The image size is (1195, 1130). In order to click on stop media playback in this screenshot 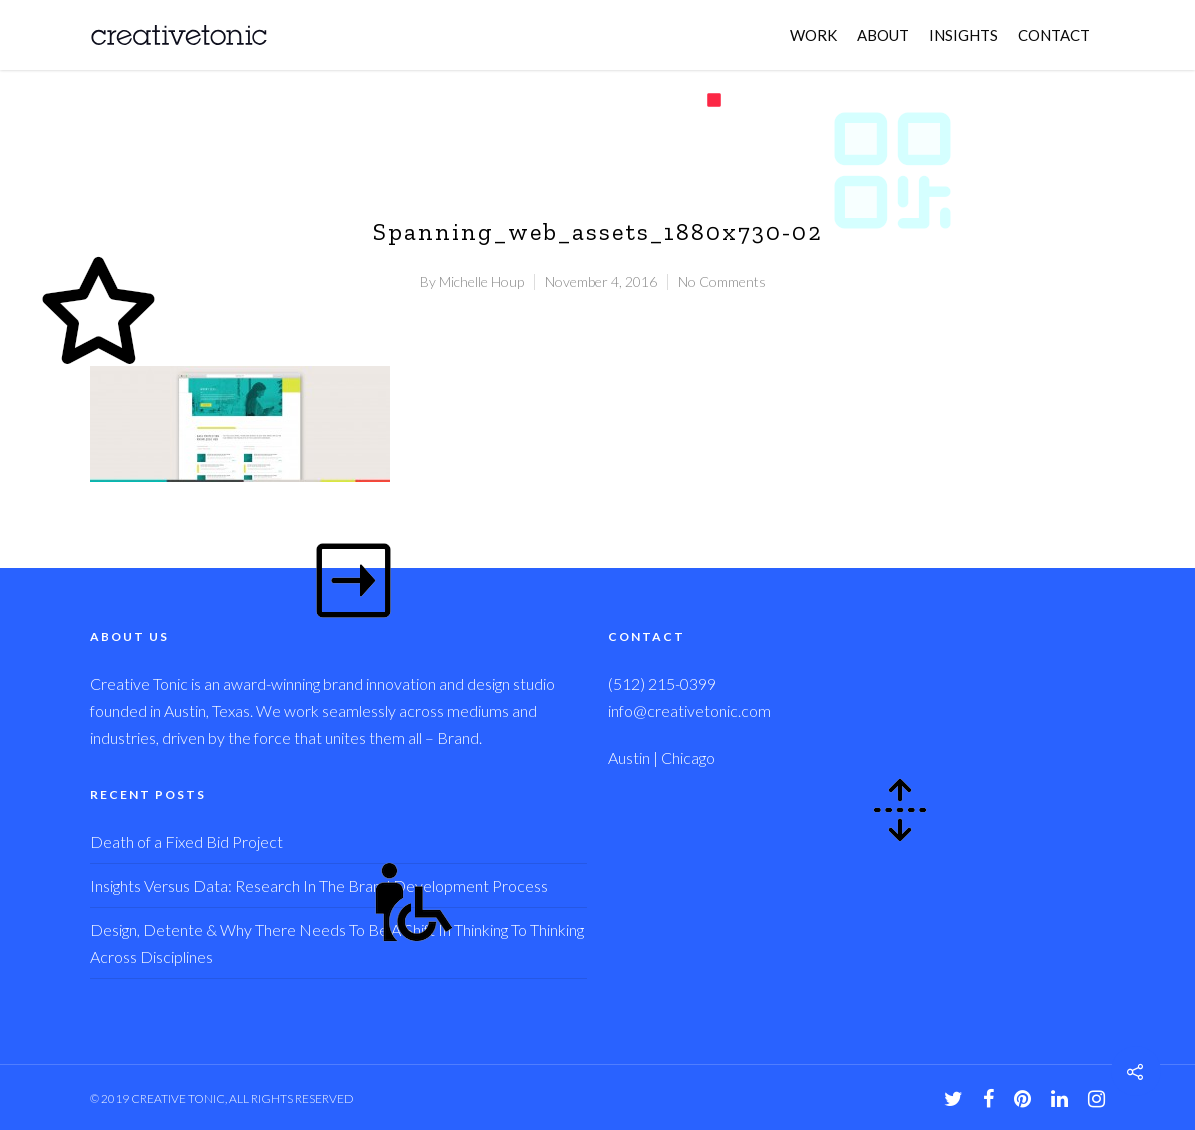, I will do `click(714, 100)`.